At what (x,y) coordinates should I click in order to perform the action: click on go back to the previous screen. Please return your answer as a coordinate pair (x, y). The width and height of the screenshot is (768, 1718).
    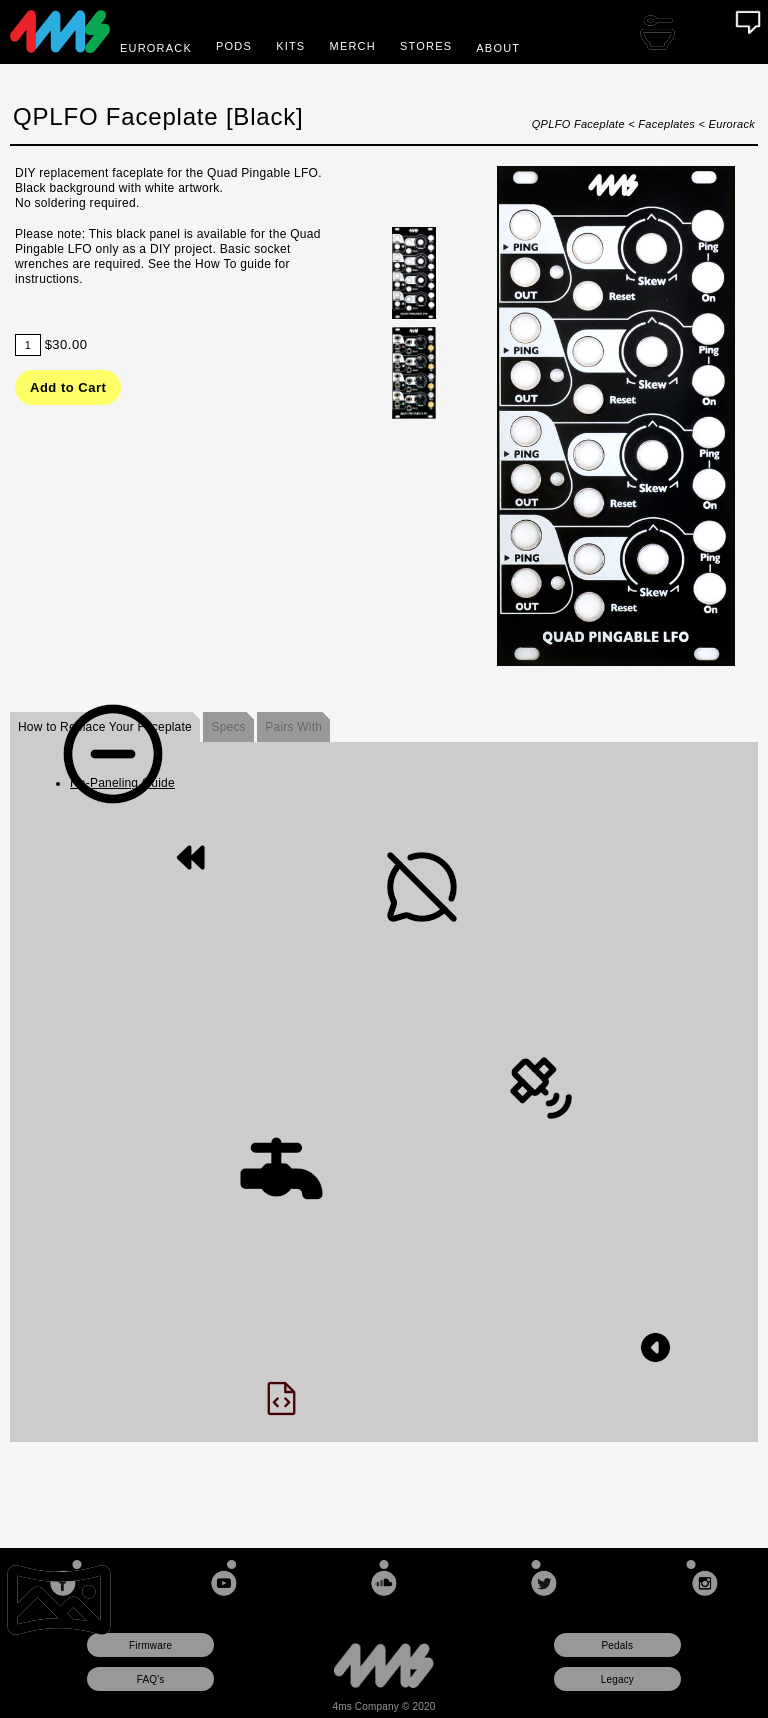
    Looking at the image, I should click on (655, 1347).